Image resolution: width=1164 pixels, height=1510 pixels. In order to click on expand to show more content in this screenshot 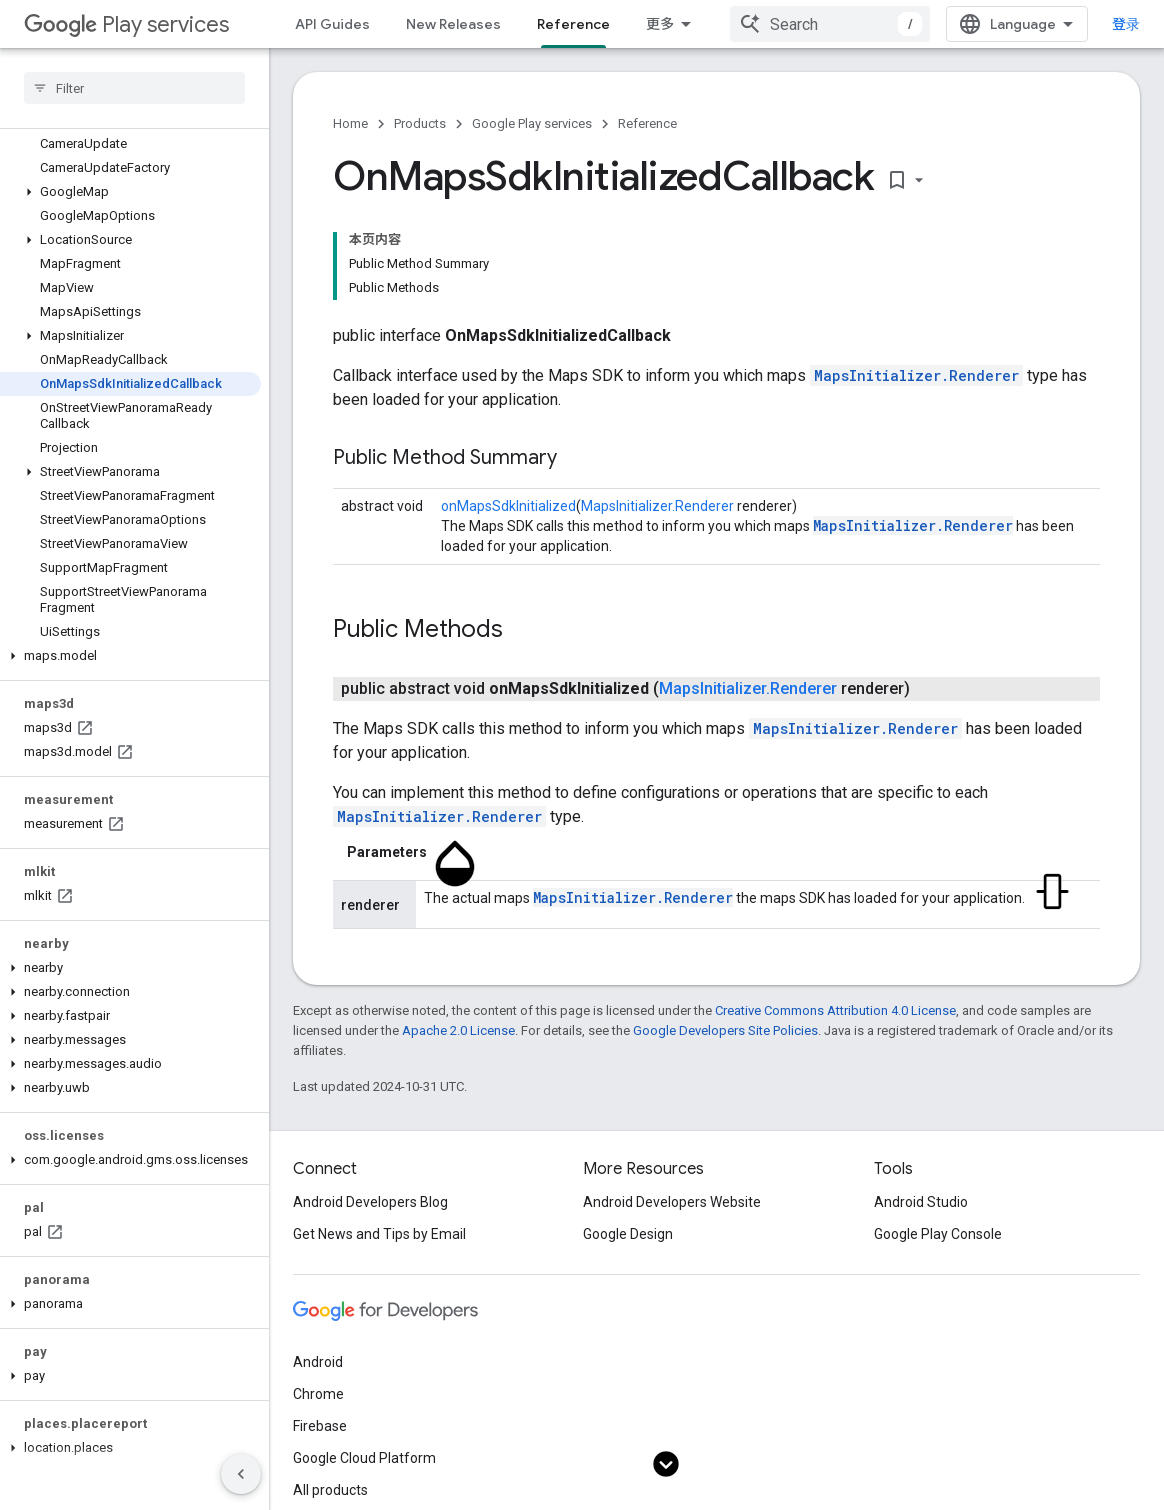, I will do `click(666, 1464)`.